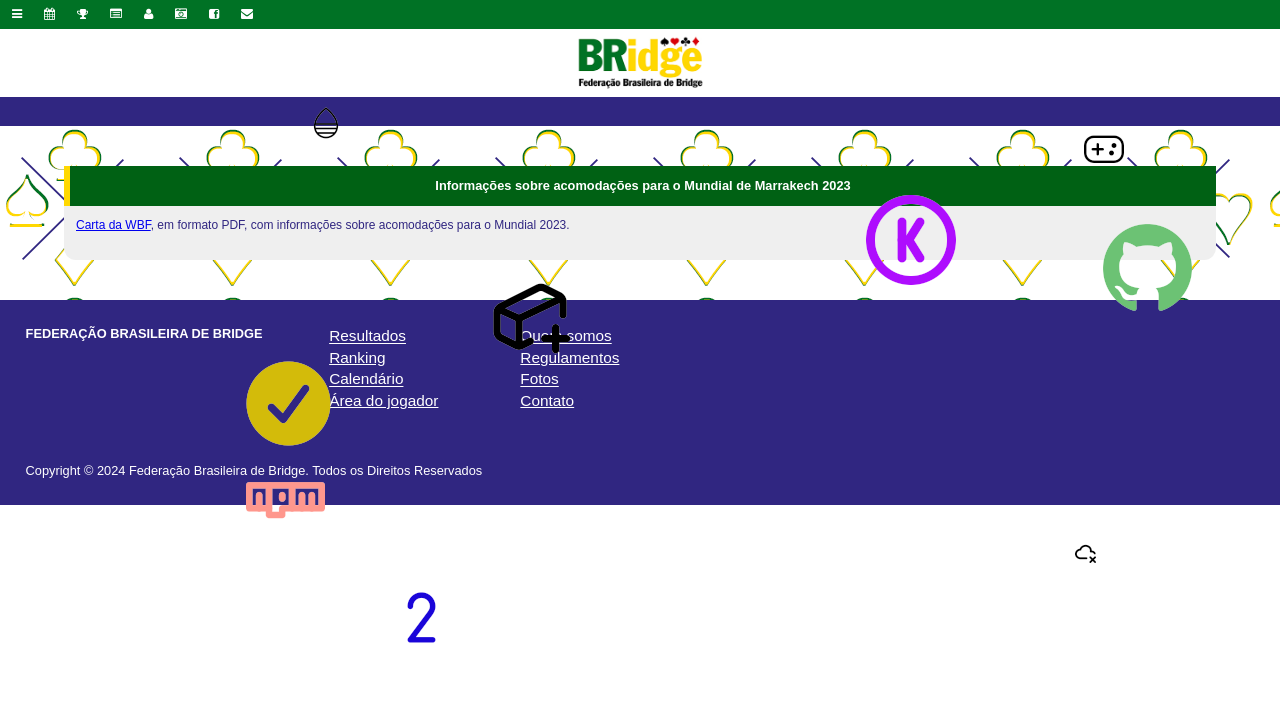  Describe the element at coordinates (326, 124) in the screenshot. I see `adjust fill level or capacity` at that location.